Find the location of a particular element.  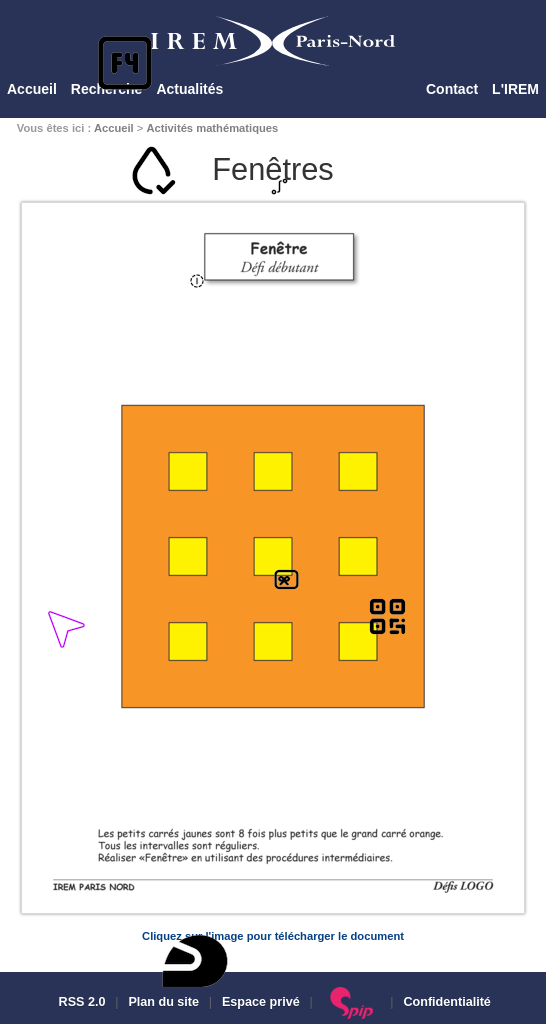

view additional information is located at coordinates (197, 281).